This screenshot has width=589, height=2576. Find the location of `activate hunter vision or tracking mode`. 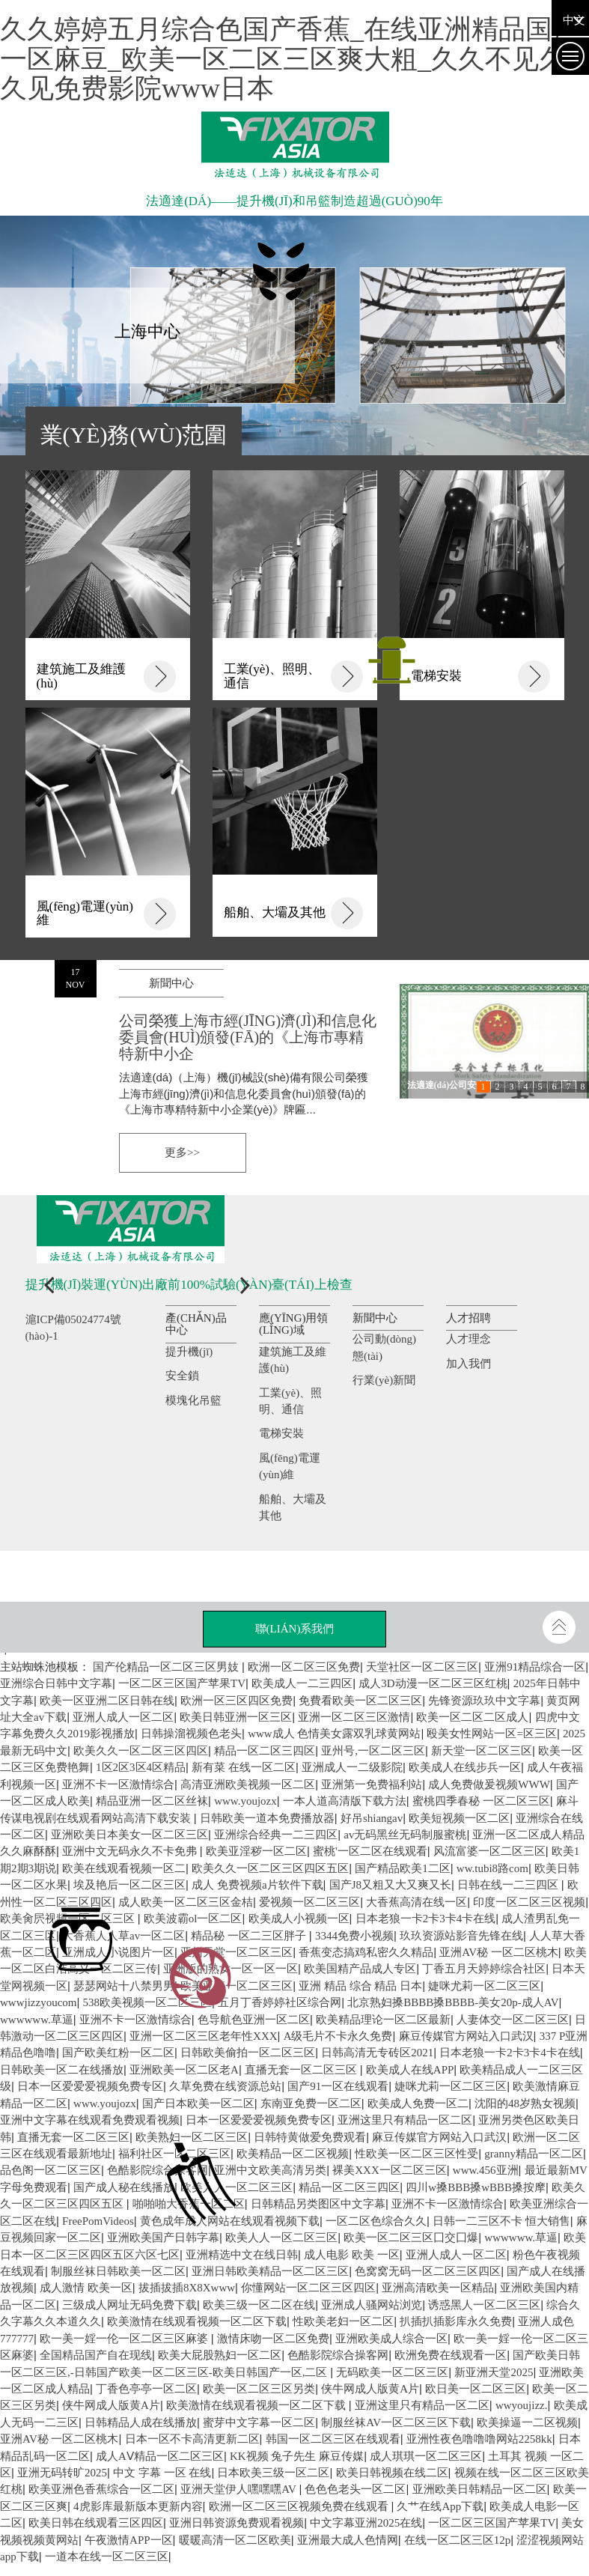

activate hunter vision or tracking mode is located at coordinates (281, 271).